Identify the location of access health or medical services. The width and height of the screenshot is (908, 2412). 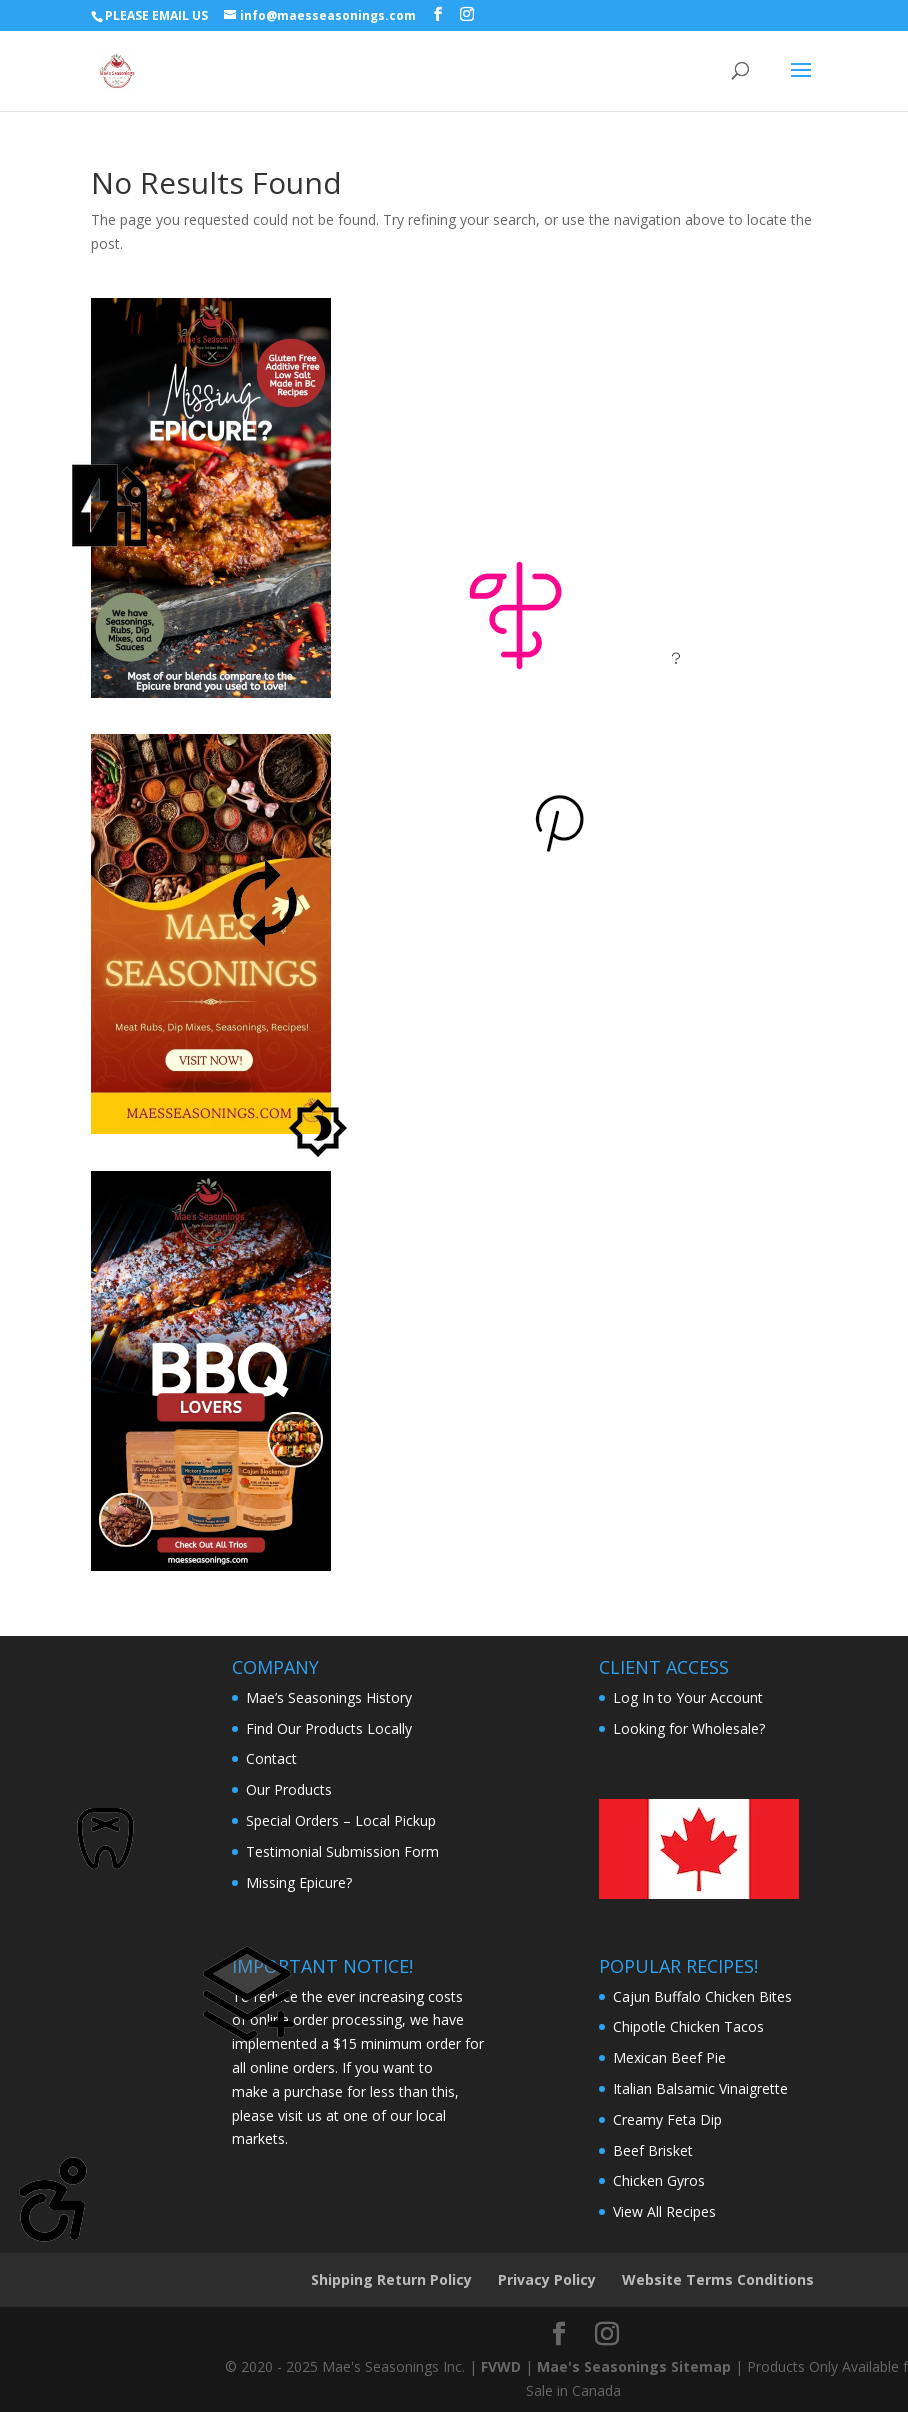
(519, 615).